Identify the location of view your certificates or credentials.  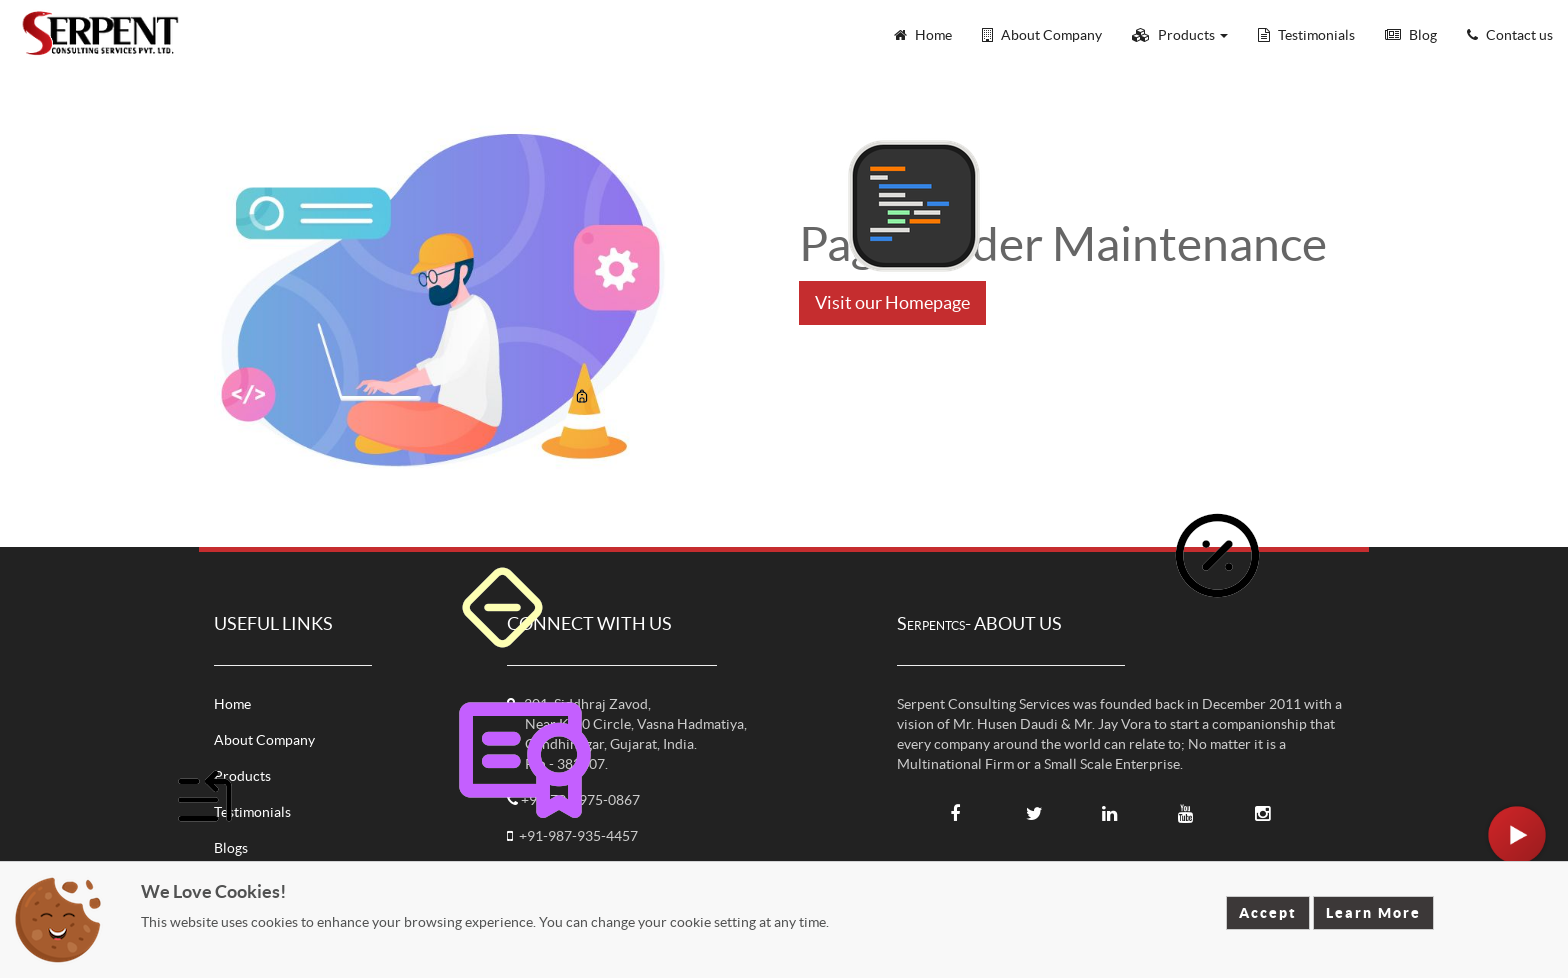
(520, 754).